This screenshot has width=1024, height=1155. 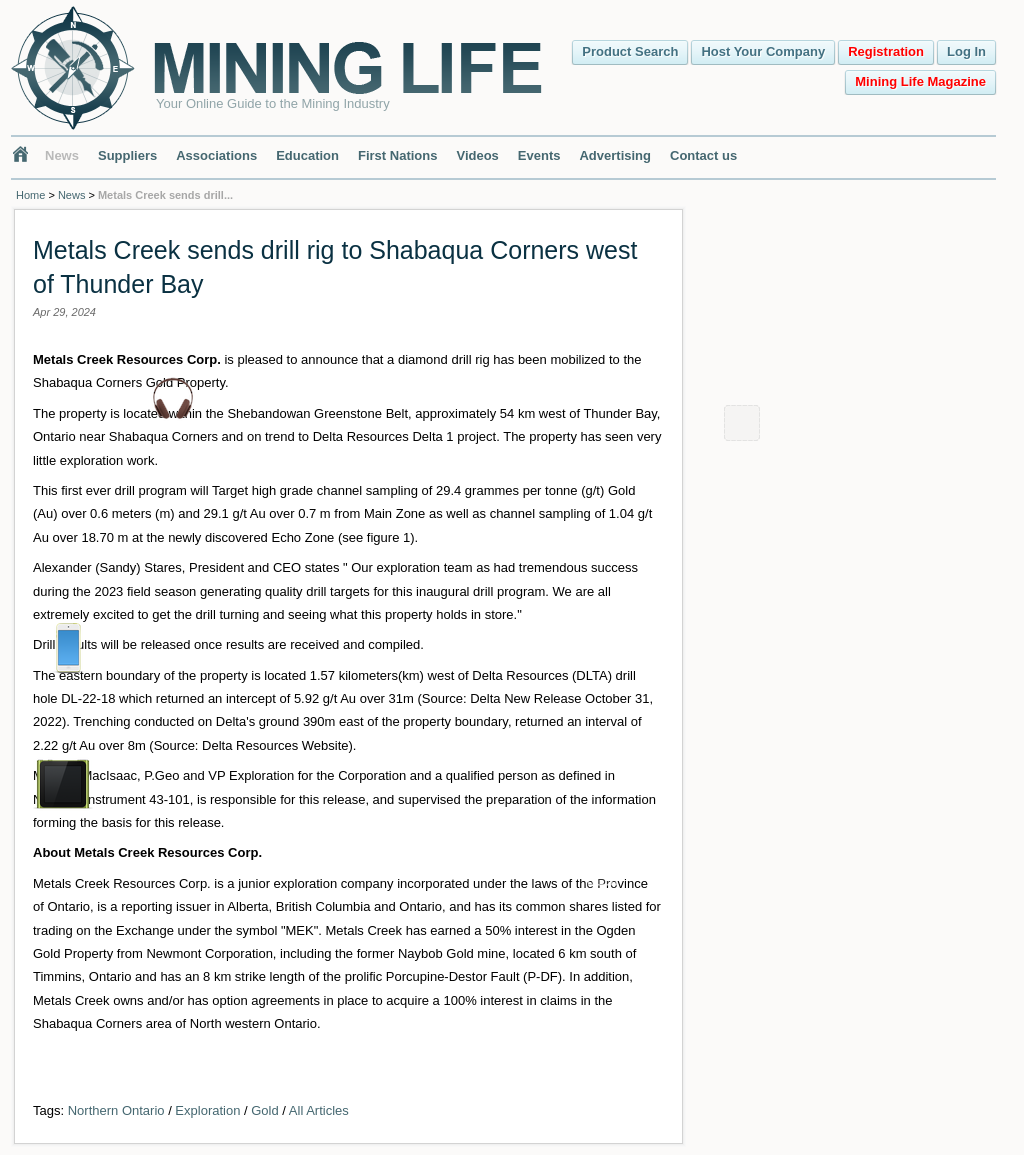 I want to click on iPod nano device connected, so click(x=63, y=784).